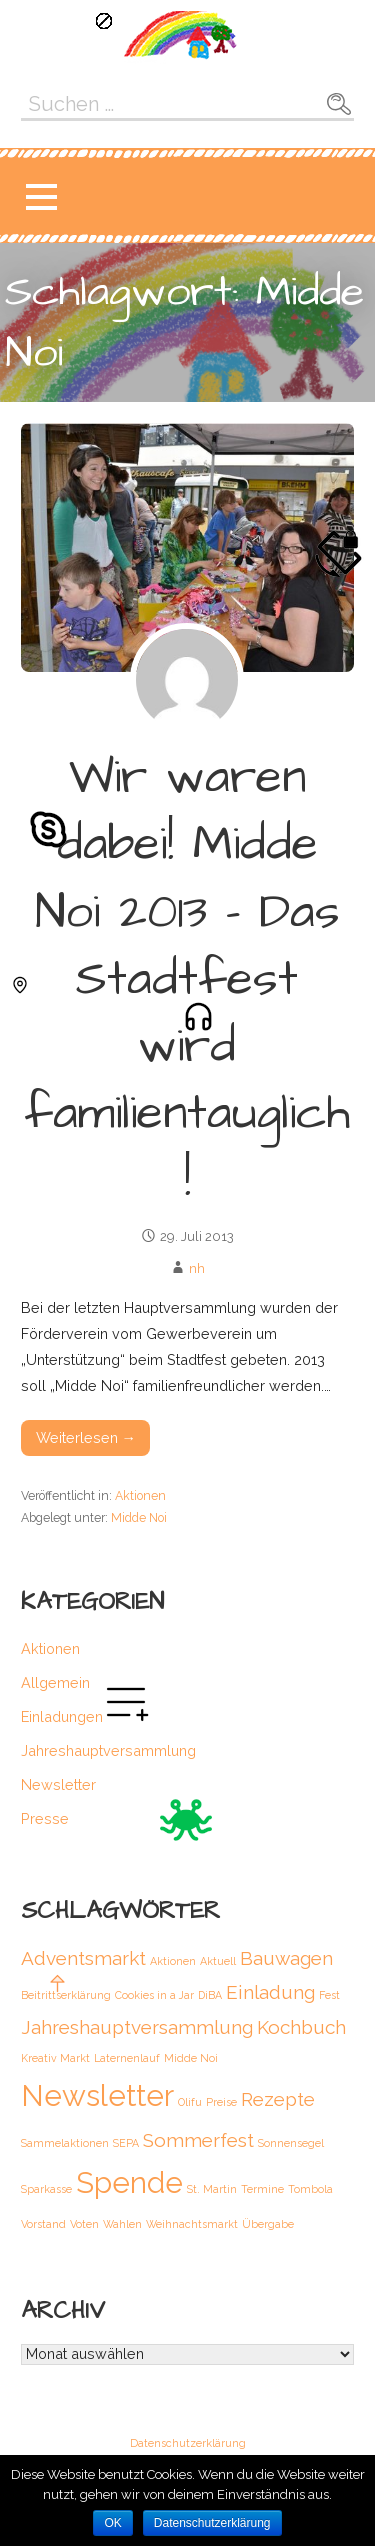  Describe the element at coordinates (126, 1702) in the screenshot. I see `add a new item to the list` at that location.